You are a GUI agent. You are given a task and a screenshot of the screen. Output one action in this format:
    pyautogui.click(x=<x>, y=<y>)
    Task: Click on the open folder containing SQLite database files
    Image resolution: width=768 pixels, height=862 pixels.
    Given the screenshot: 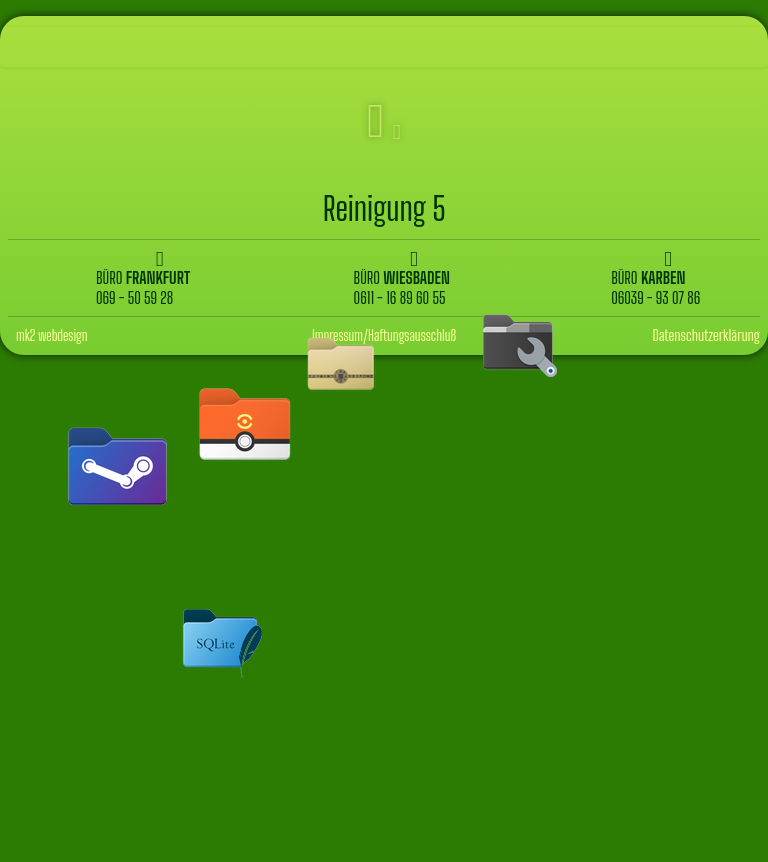 What is the action you would take?
    pyautogui.click(x=220, y=640)
    